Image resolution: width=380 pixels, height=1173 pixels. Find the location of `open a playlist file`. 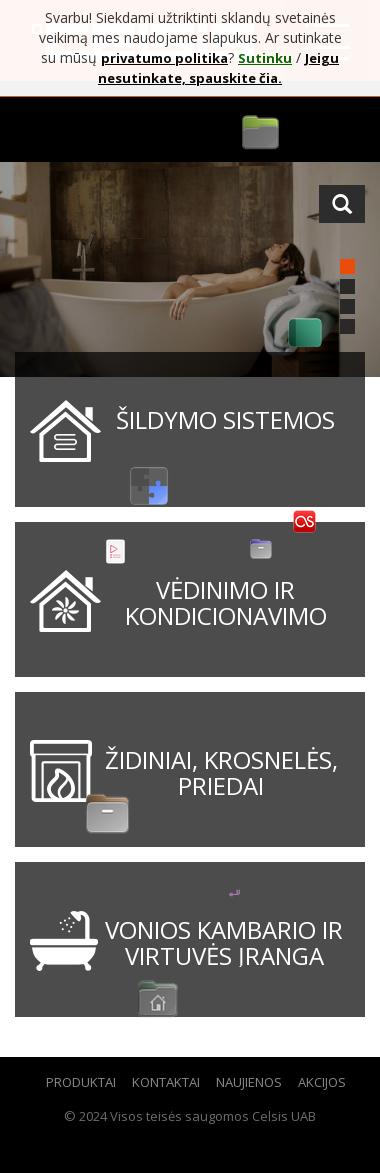

open a playlist file is located at coordinates (115, 551).